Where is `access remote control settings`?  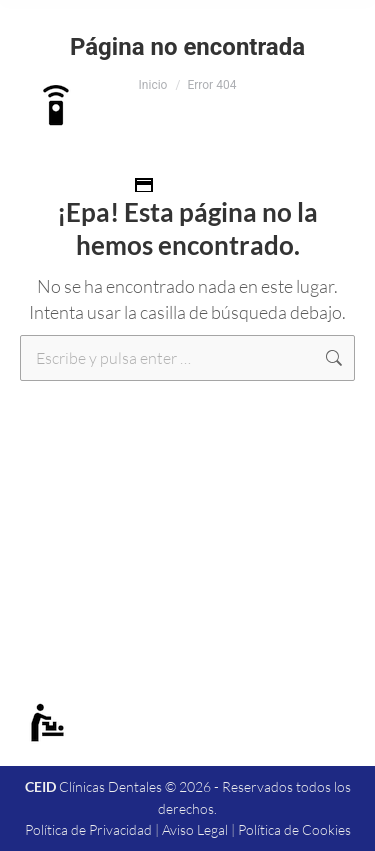 access remote control settings is located at coordinates (56, 106).